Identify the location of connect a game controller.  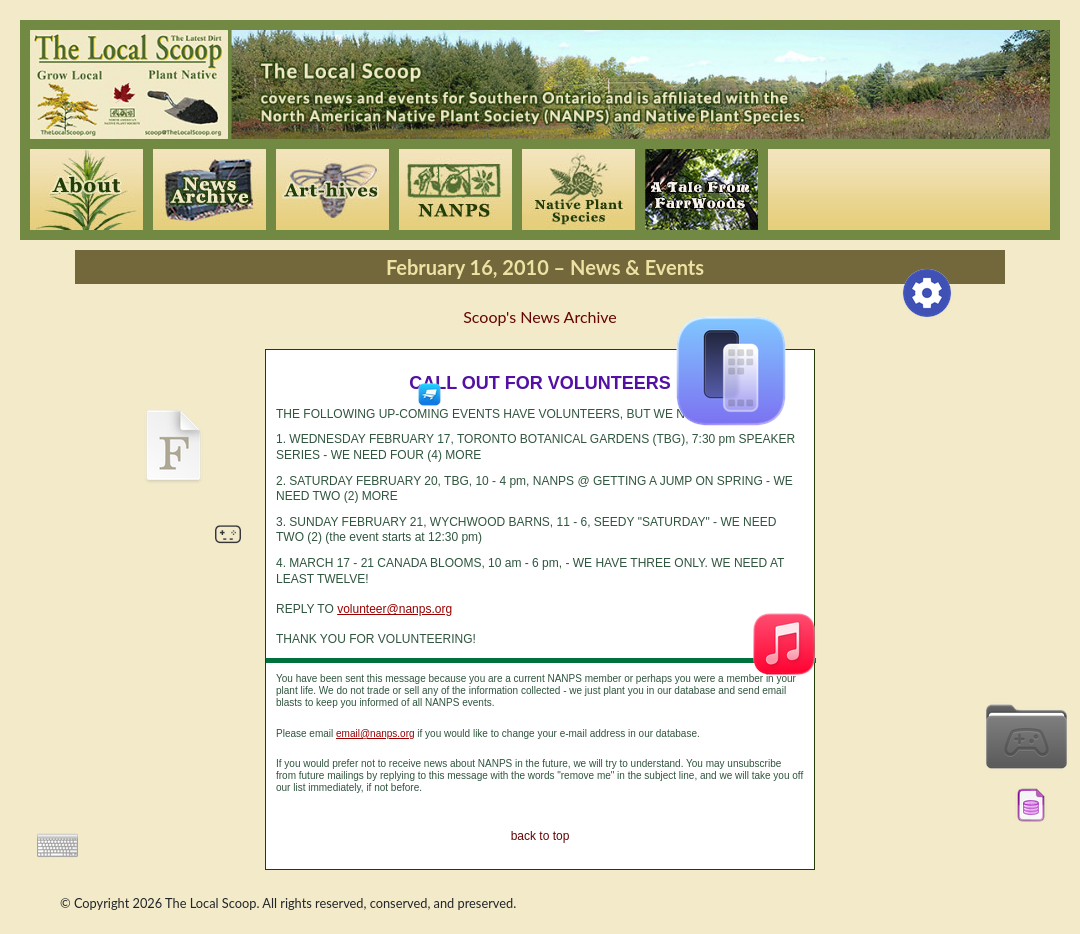
(228, 535).